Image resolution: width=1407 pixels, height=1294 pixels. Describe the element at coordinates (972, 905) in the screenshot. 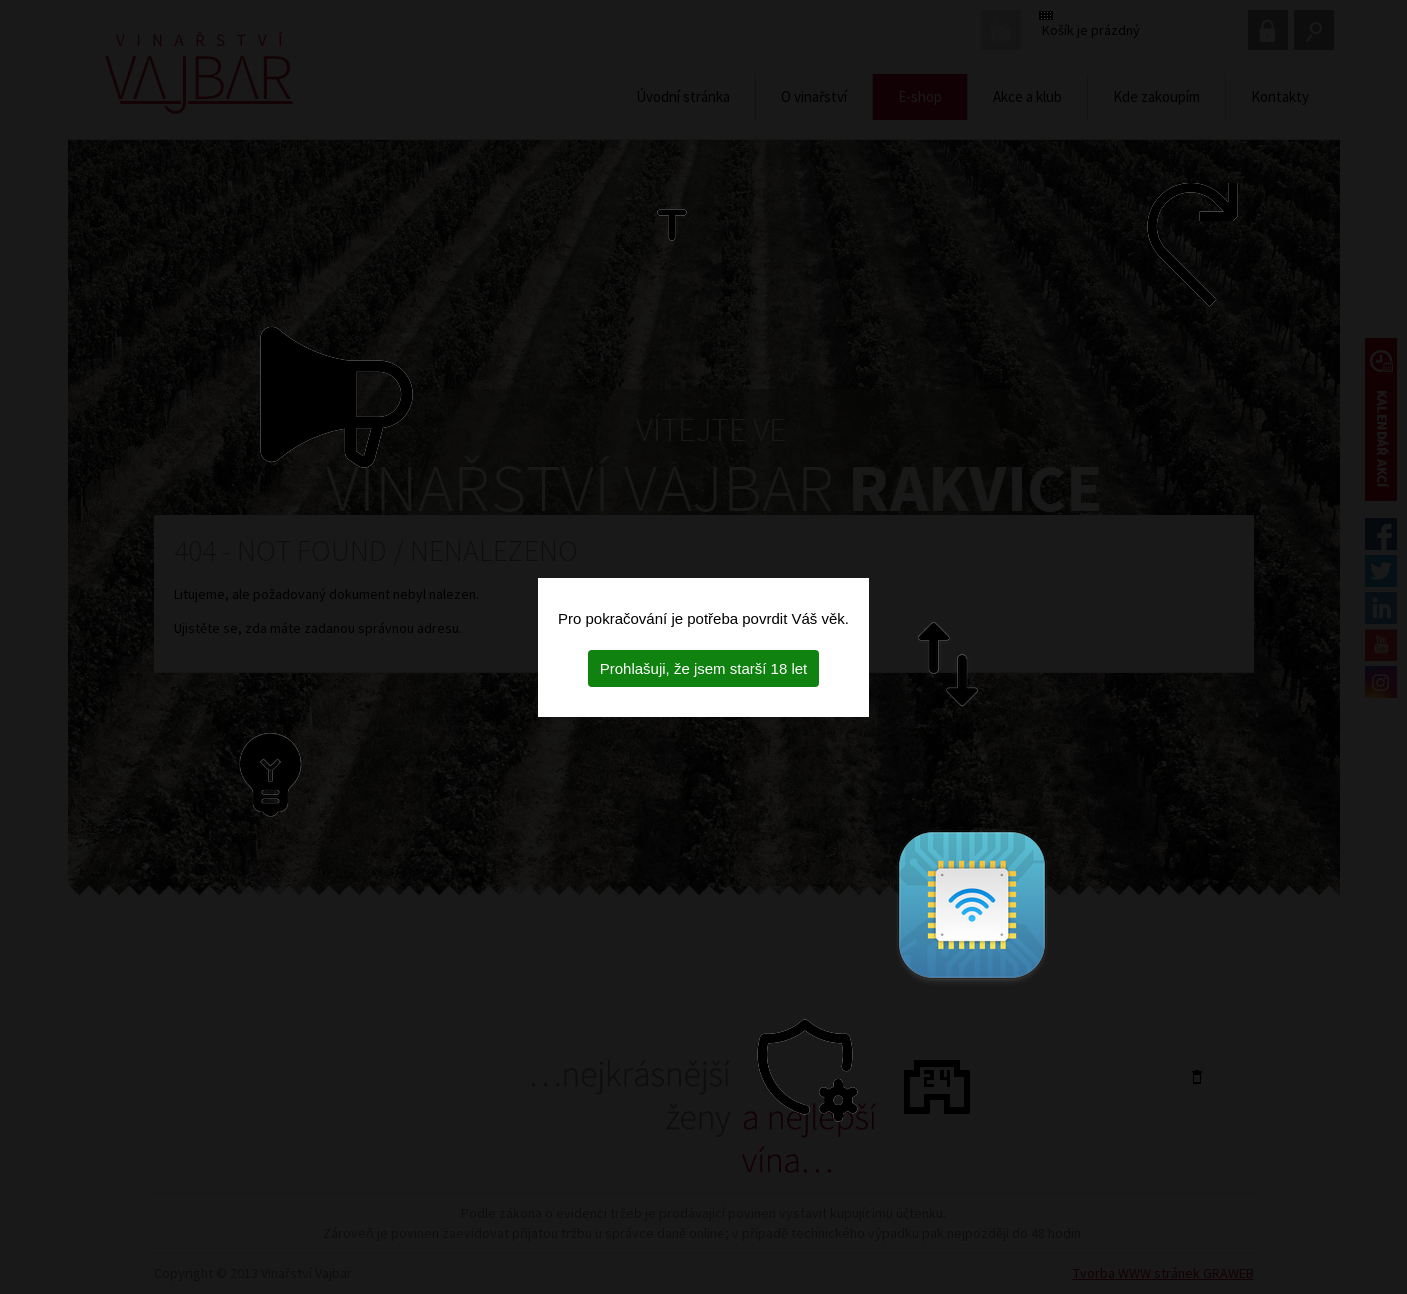

I see `view network adapter settings` at that location.